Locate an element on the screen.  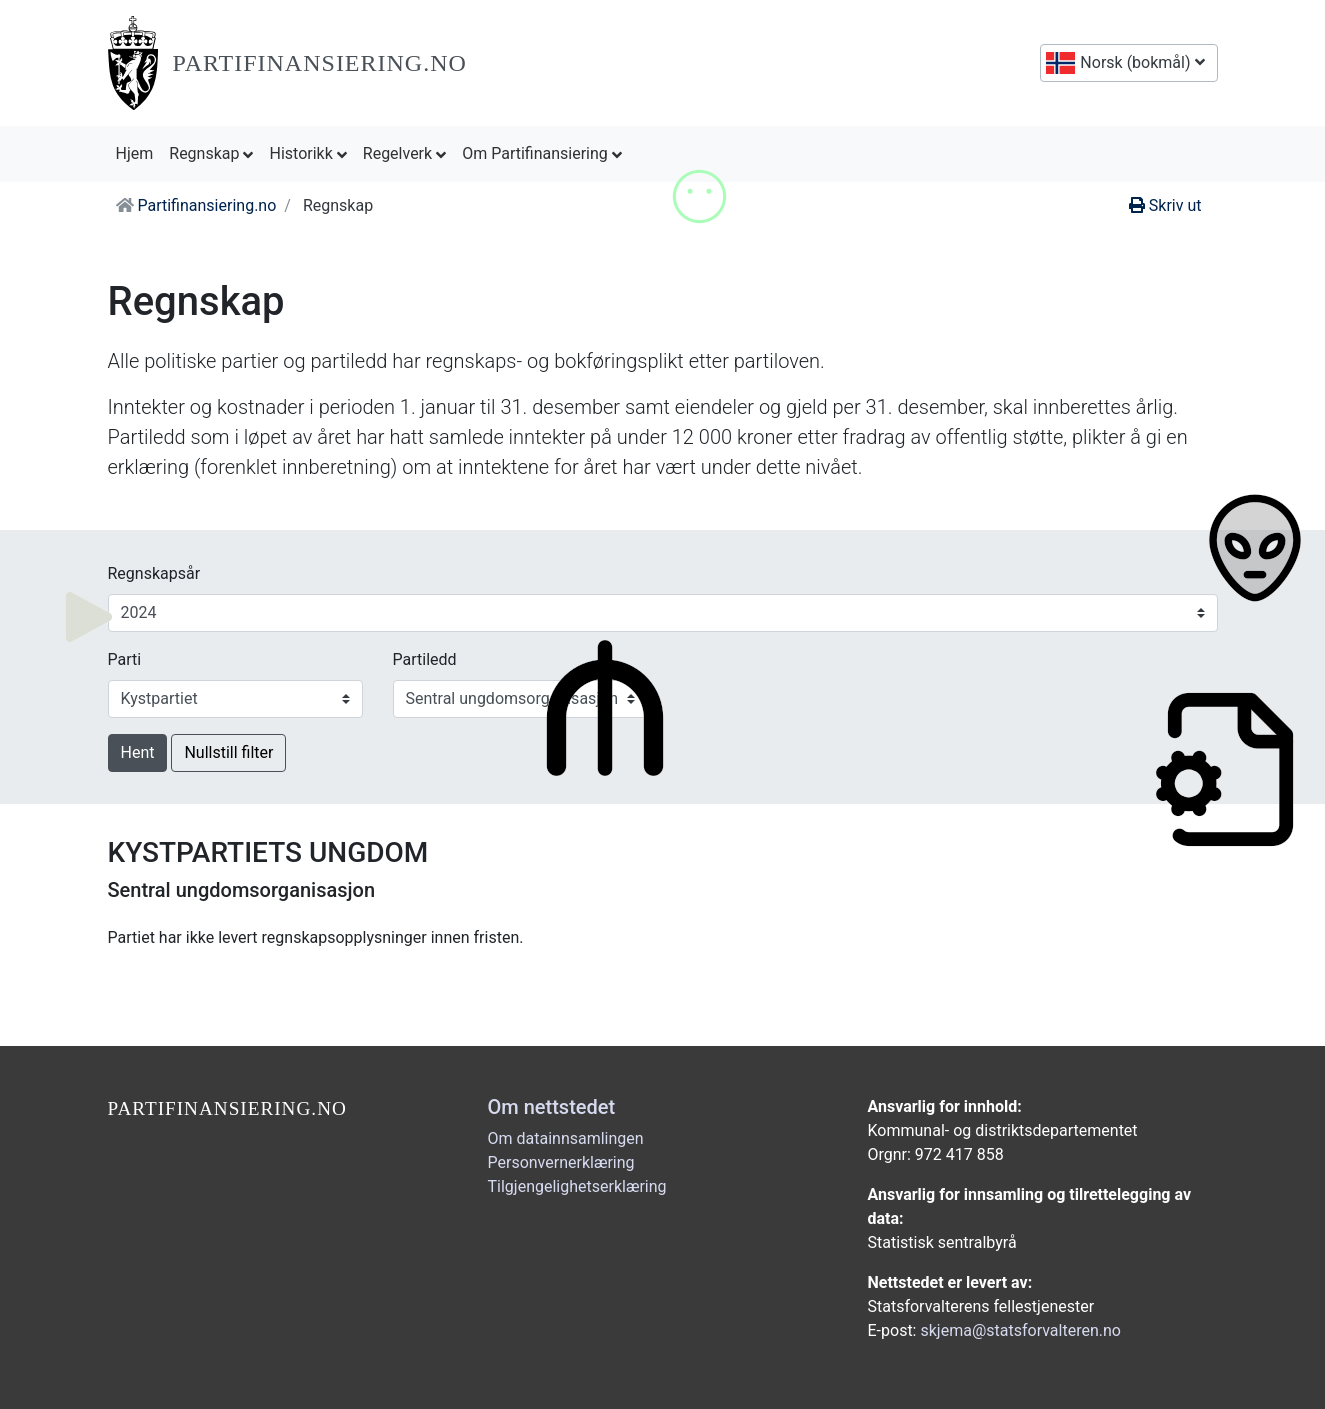
play media or video content is located at coordinates (87, 617).